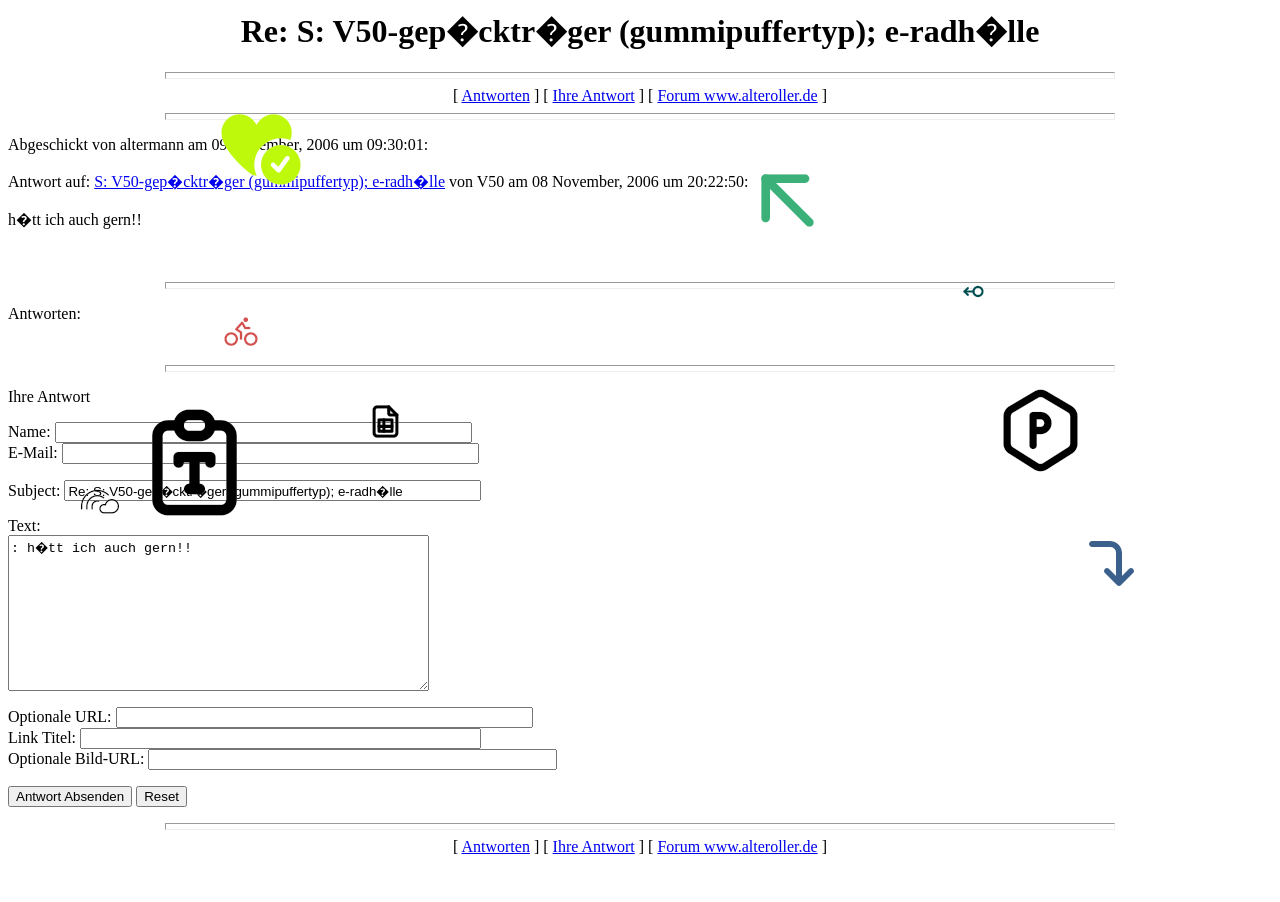  What do you see at coordinates (385, 421) in the screenshot?
I see `open a spreadsheet file` at bounding box center [385, 421].